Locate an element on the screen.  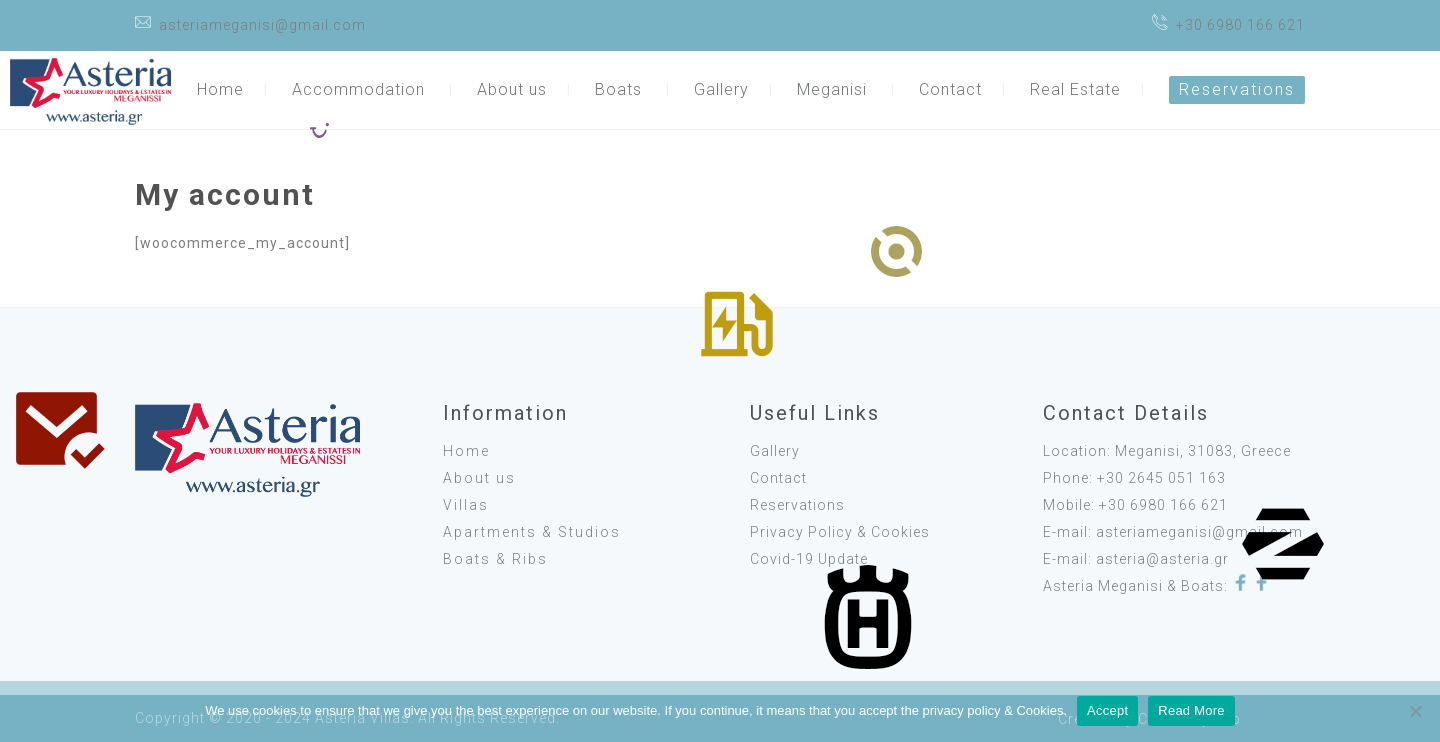
zorin os logo is located at coordinates (1283, 544).